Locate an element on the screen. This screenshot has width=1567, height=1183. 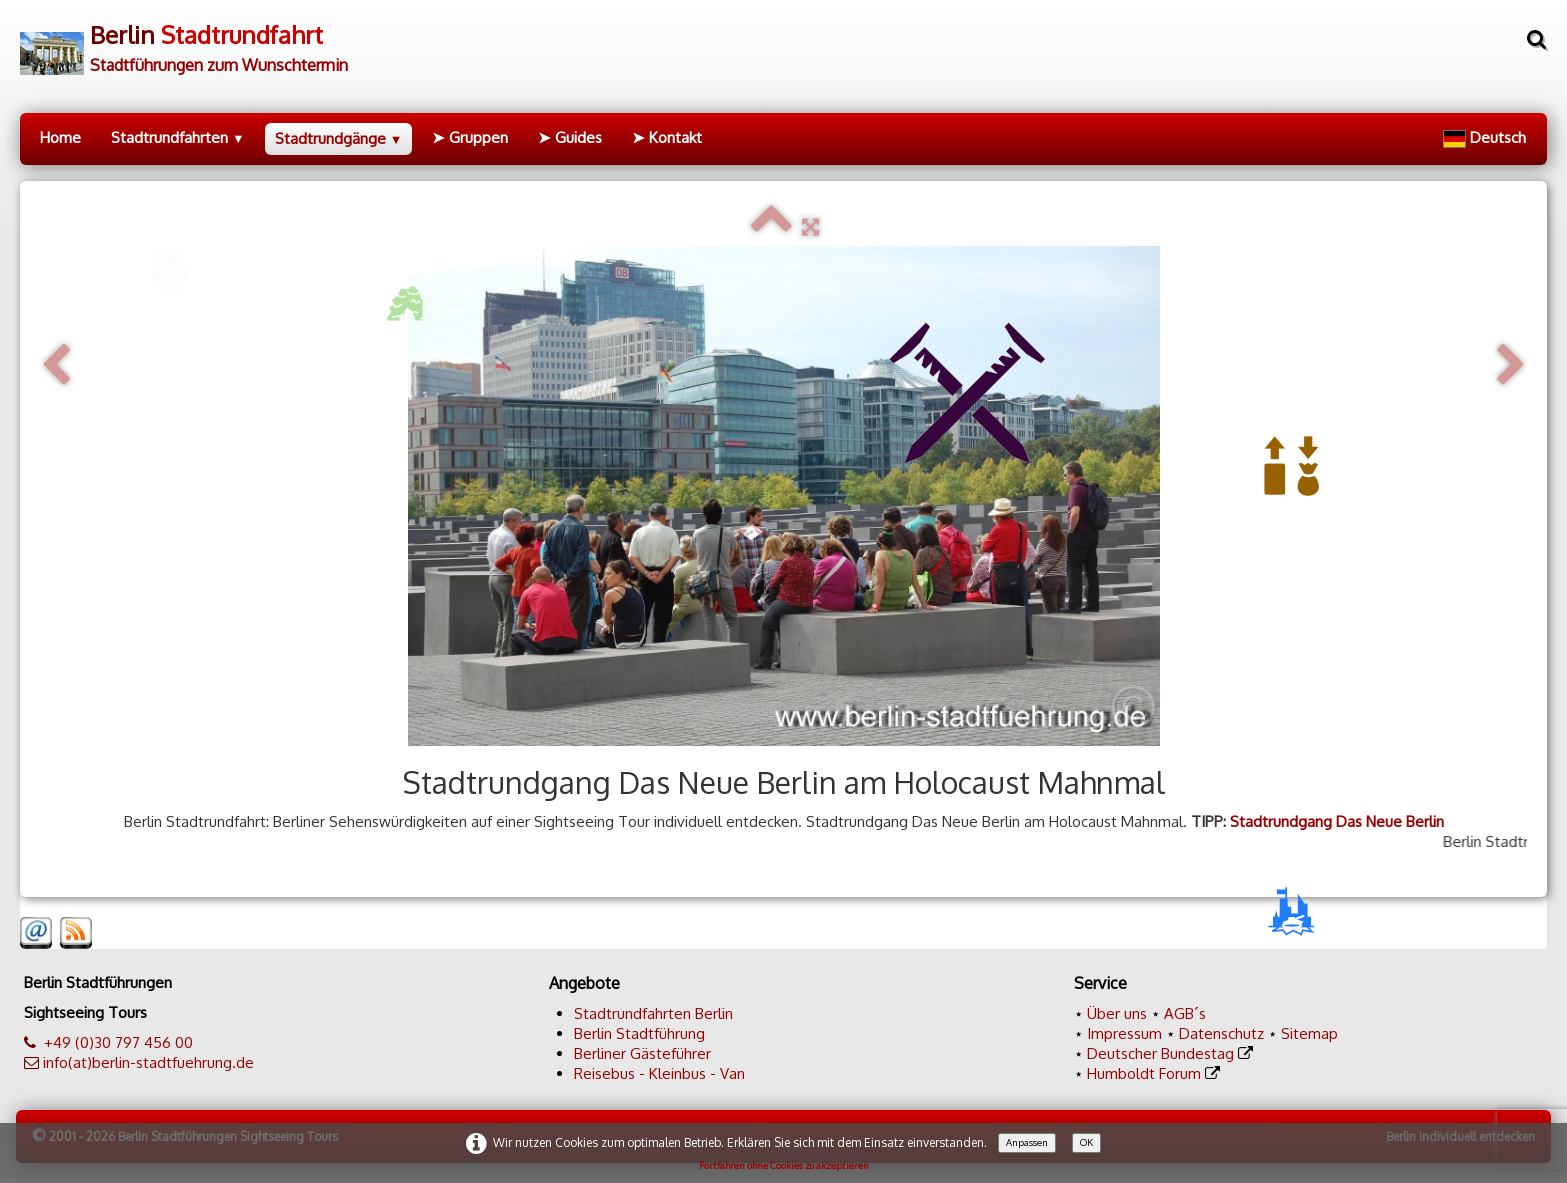
crafting or construction materials in a game inventory is located at coordinates (967, 391).